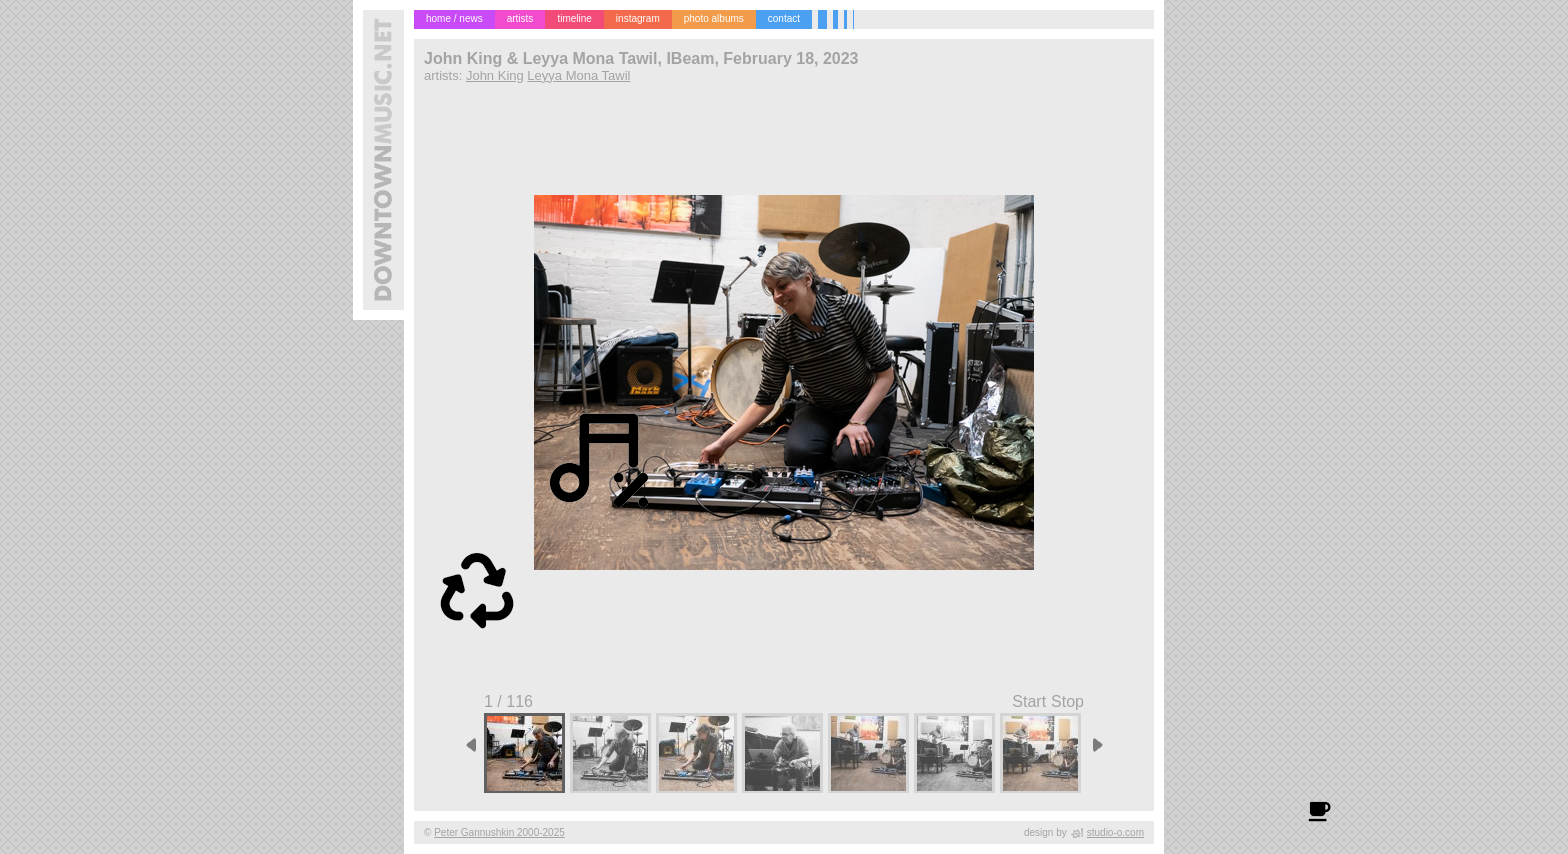 The image size is (1568, 854). I want to click on view discounted music or audio content, so click(599, 458).